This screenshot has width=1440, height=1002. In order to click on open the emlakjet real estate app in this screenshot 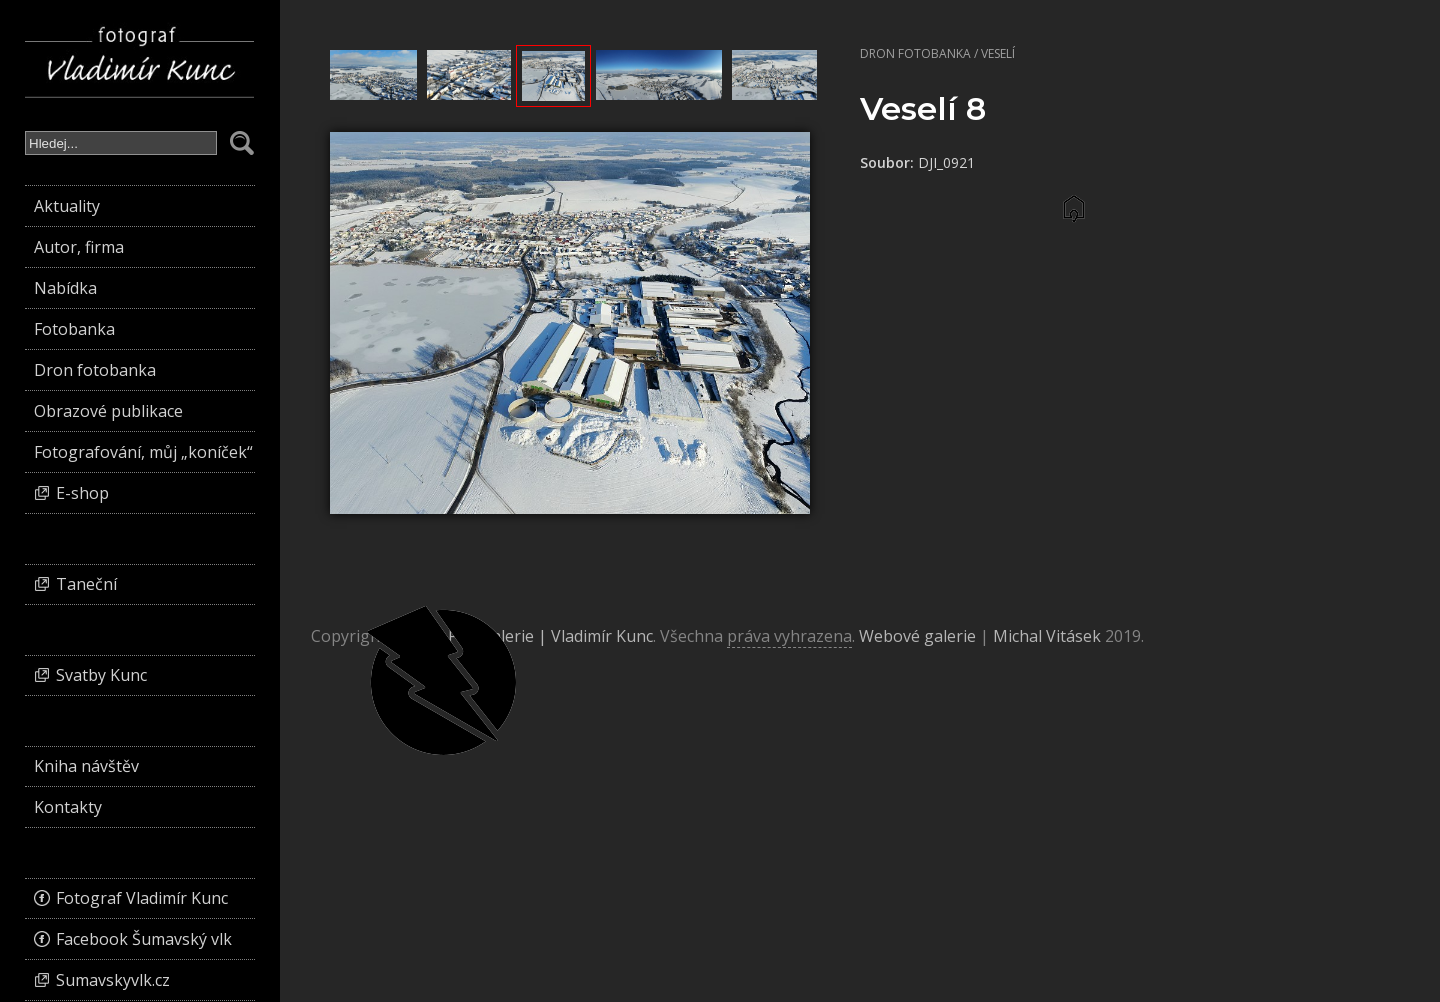, I will do `click(1074, 209)`.